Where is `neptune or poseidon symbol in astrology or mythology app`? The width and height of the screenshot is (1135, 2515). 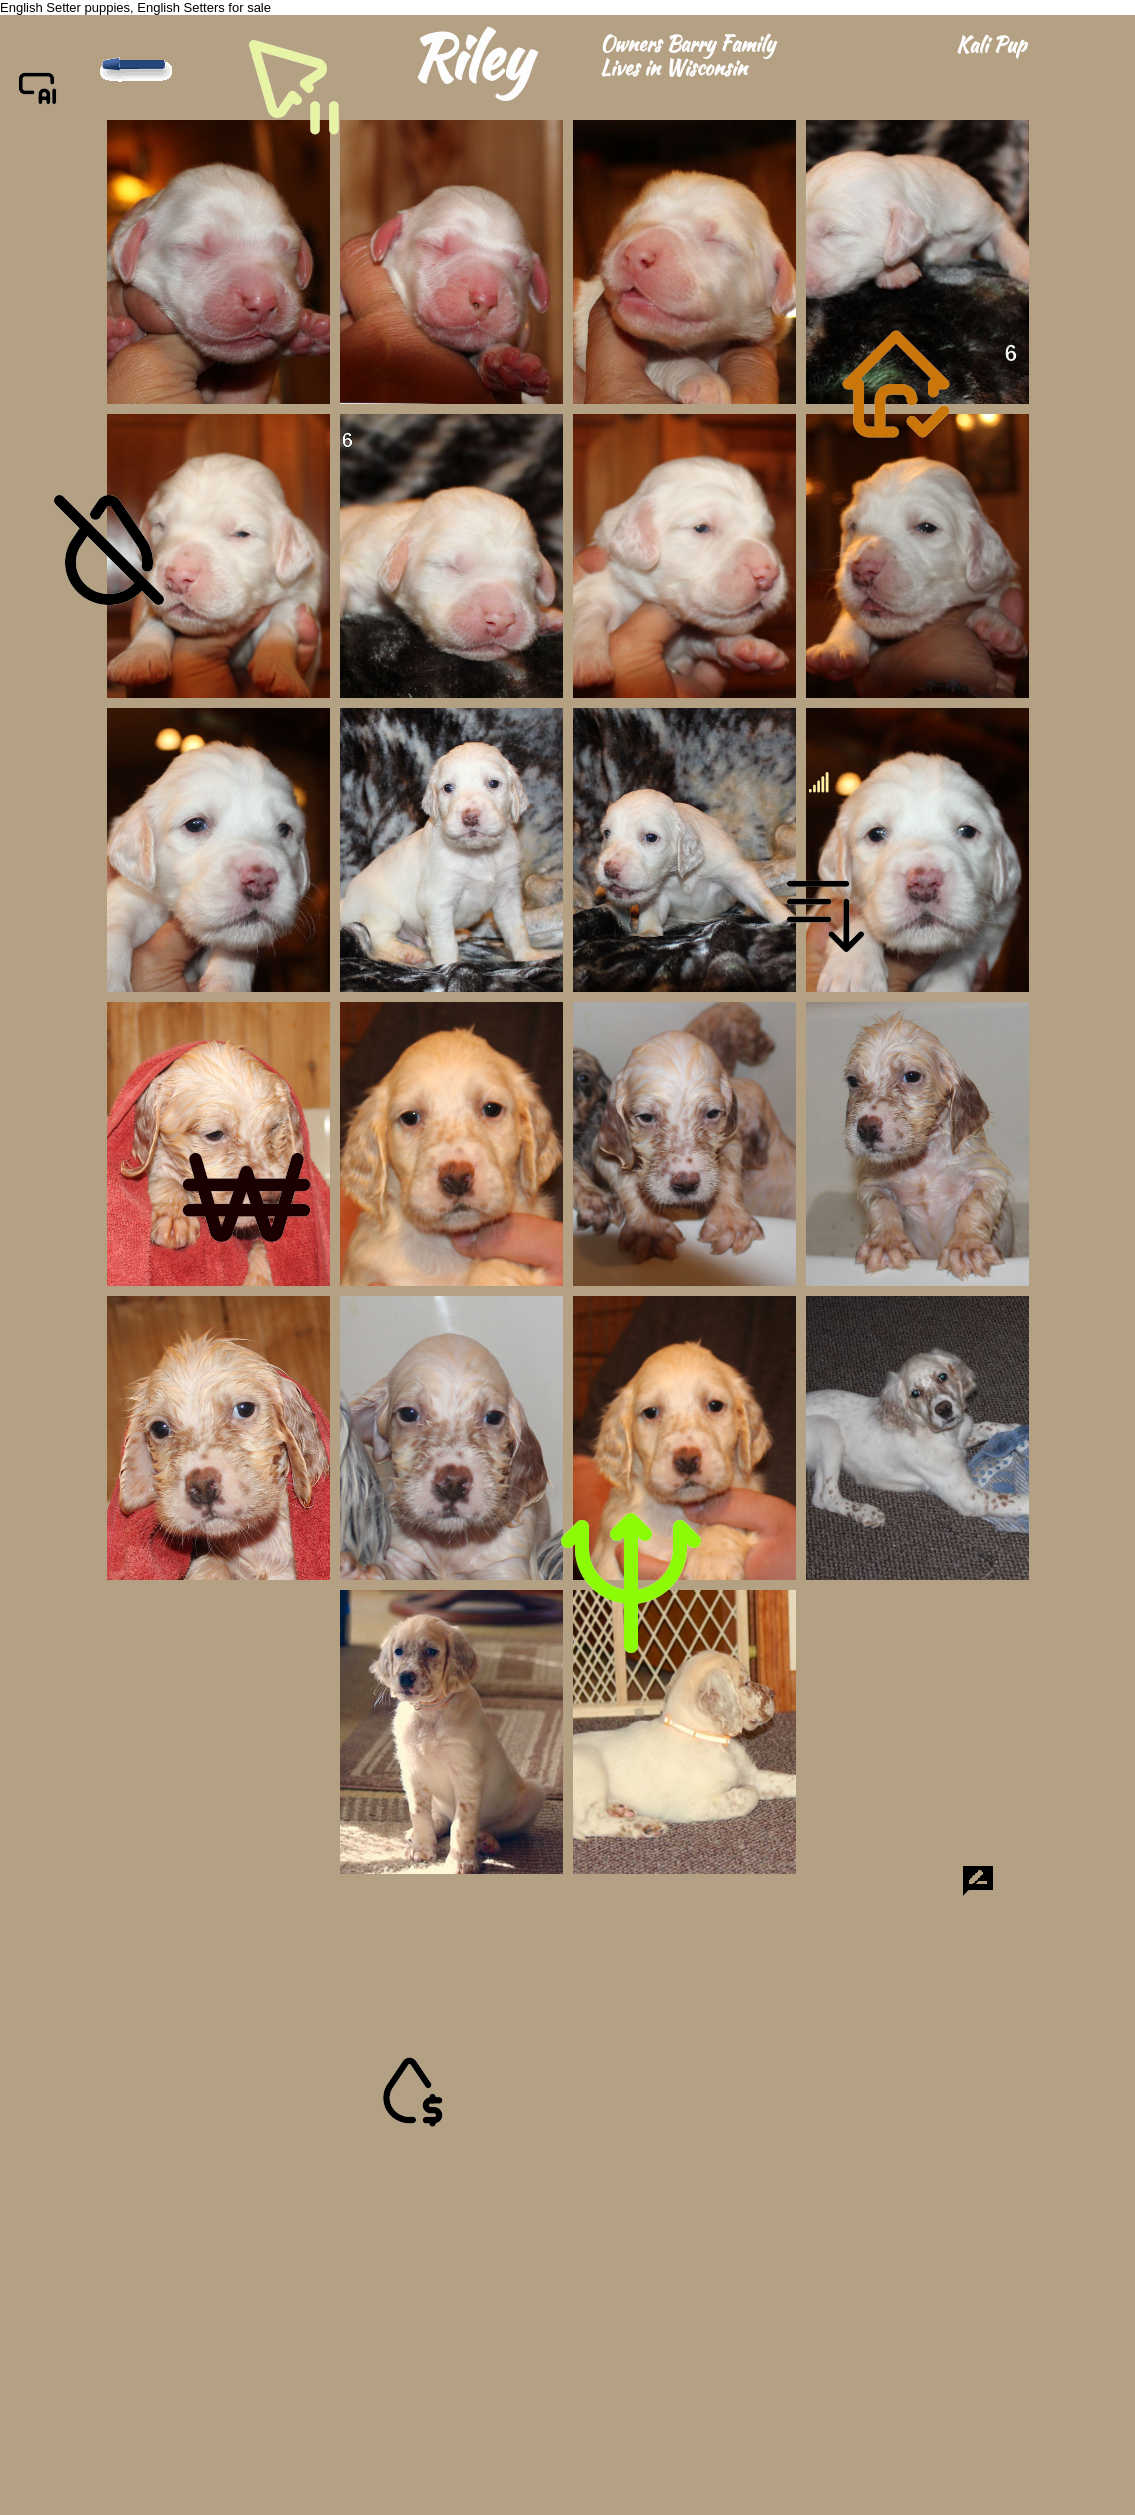 neptune or poseidon symbol in astrology or mythology app is located at coordinates (631, 1583).